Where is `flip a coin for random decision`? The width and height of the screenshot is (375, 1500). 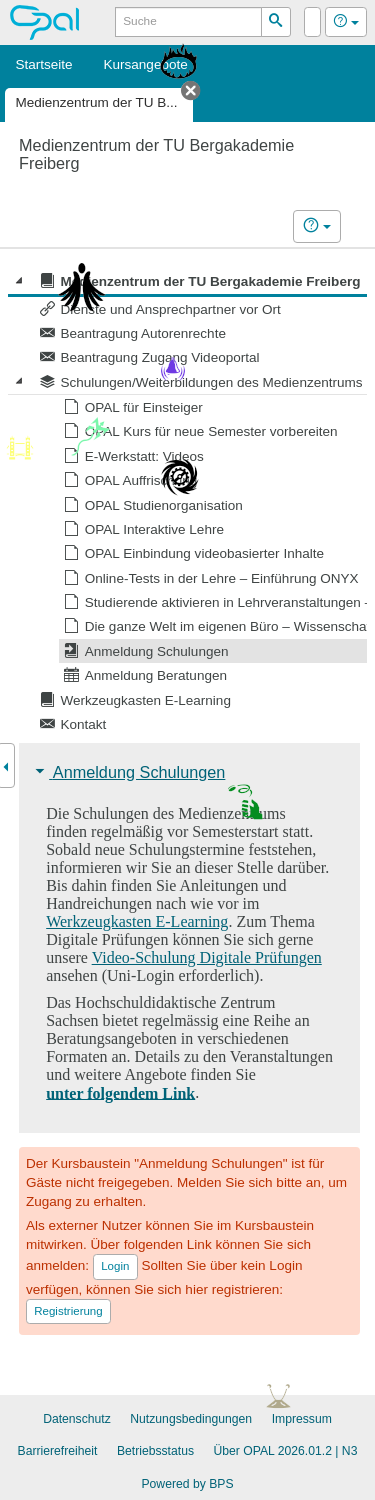 flip a coin for random decision is located at coordinates (244, 801).